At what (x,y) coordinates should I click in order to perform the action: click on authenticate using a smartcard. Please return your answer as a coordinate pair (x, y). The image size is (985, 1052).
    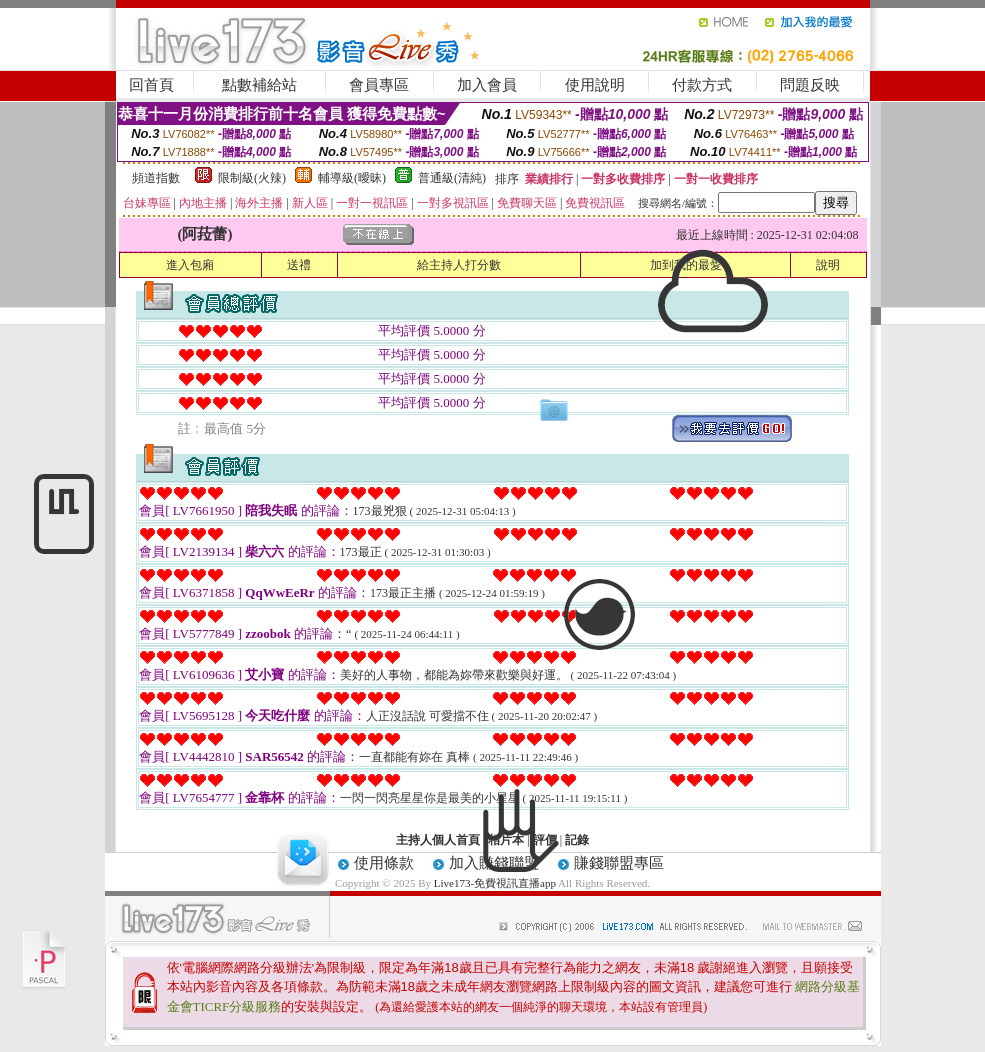
    Looking at the image, I should click on (64, 514).